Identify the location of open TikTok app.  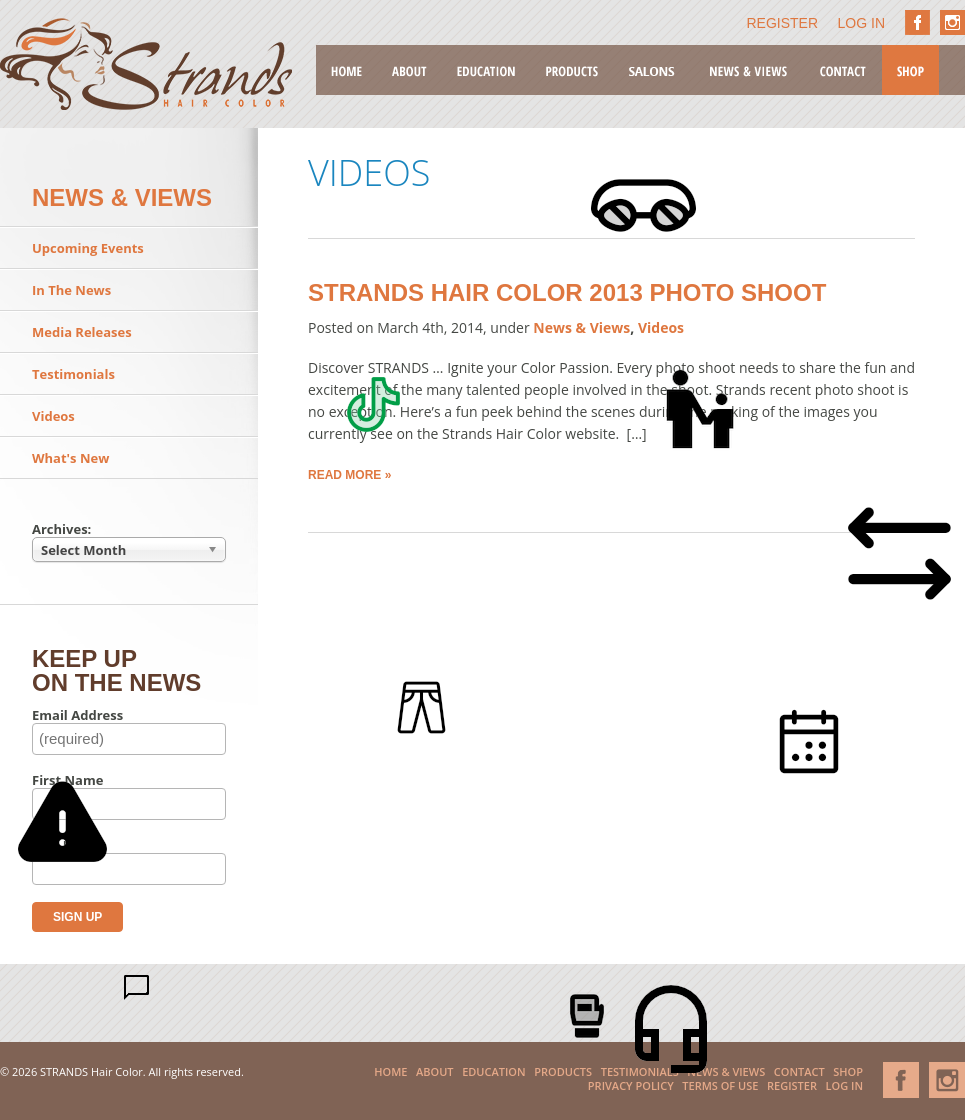
(373, 405).